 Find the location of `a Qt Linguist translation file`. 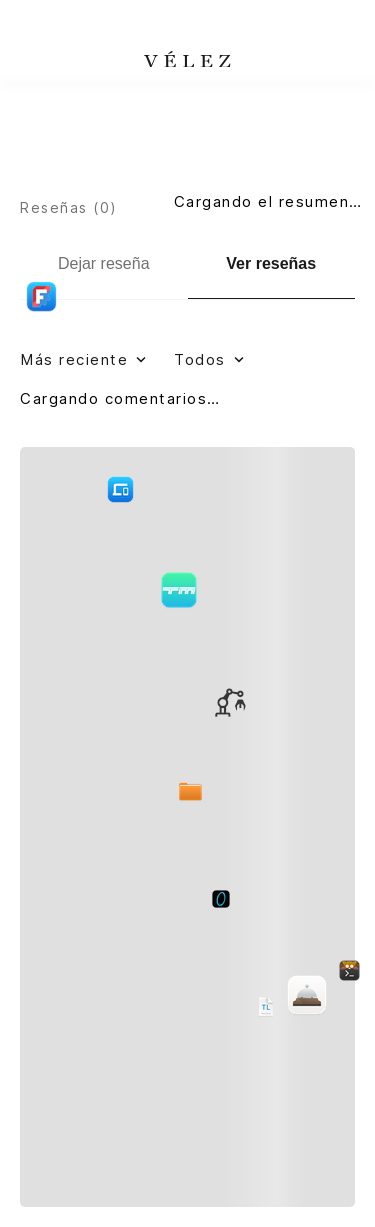

a Qt Linguist translation file is located at coordinates (266, 1007).